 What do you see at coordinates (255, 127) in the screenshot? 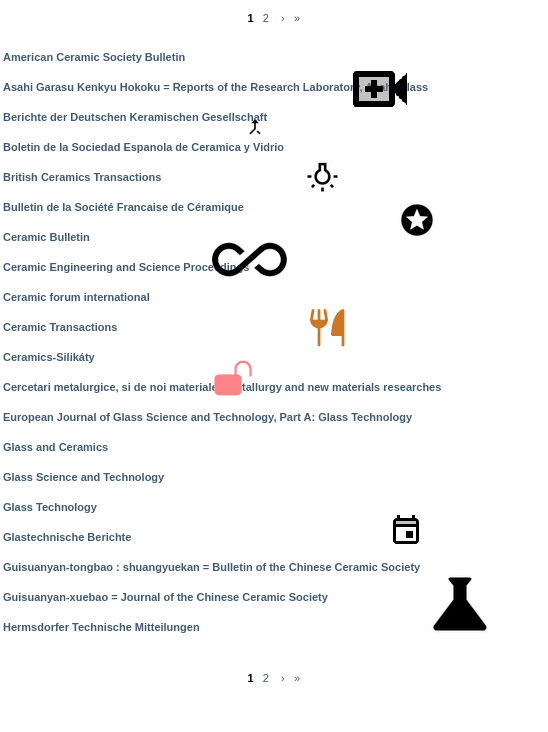
I see `merge two active calls into a conference` at bounding box center [255, 127].